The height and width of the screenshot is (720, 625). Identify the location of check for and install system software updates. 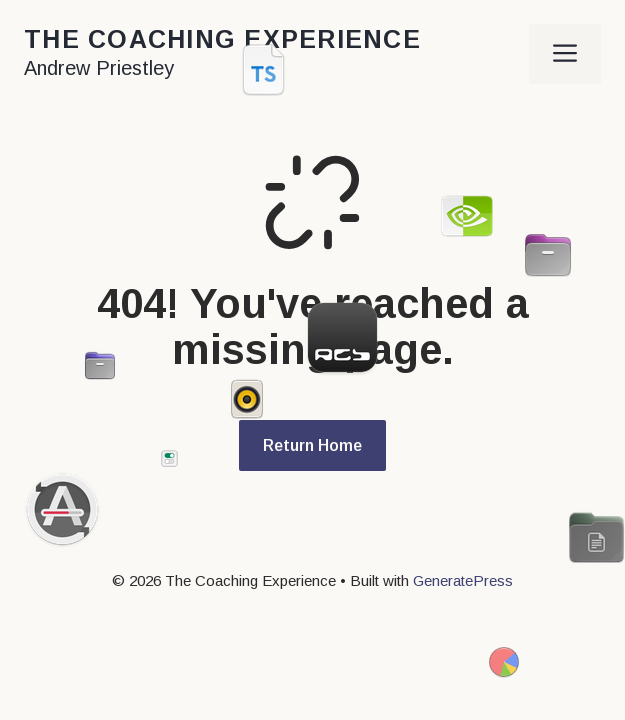
(62, 509).